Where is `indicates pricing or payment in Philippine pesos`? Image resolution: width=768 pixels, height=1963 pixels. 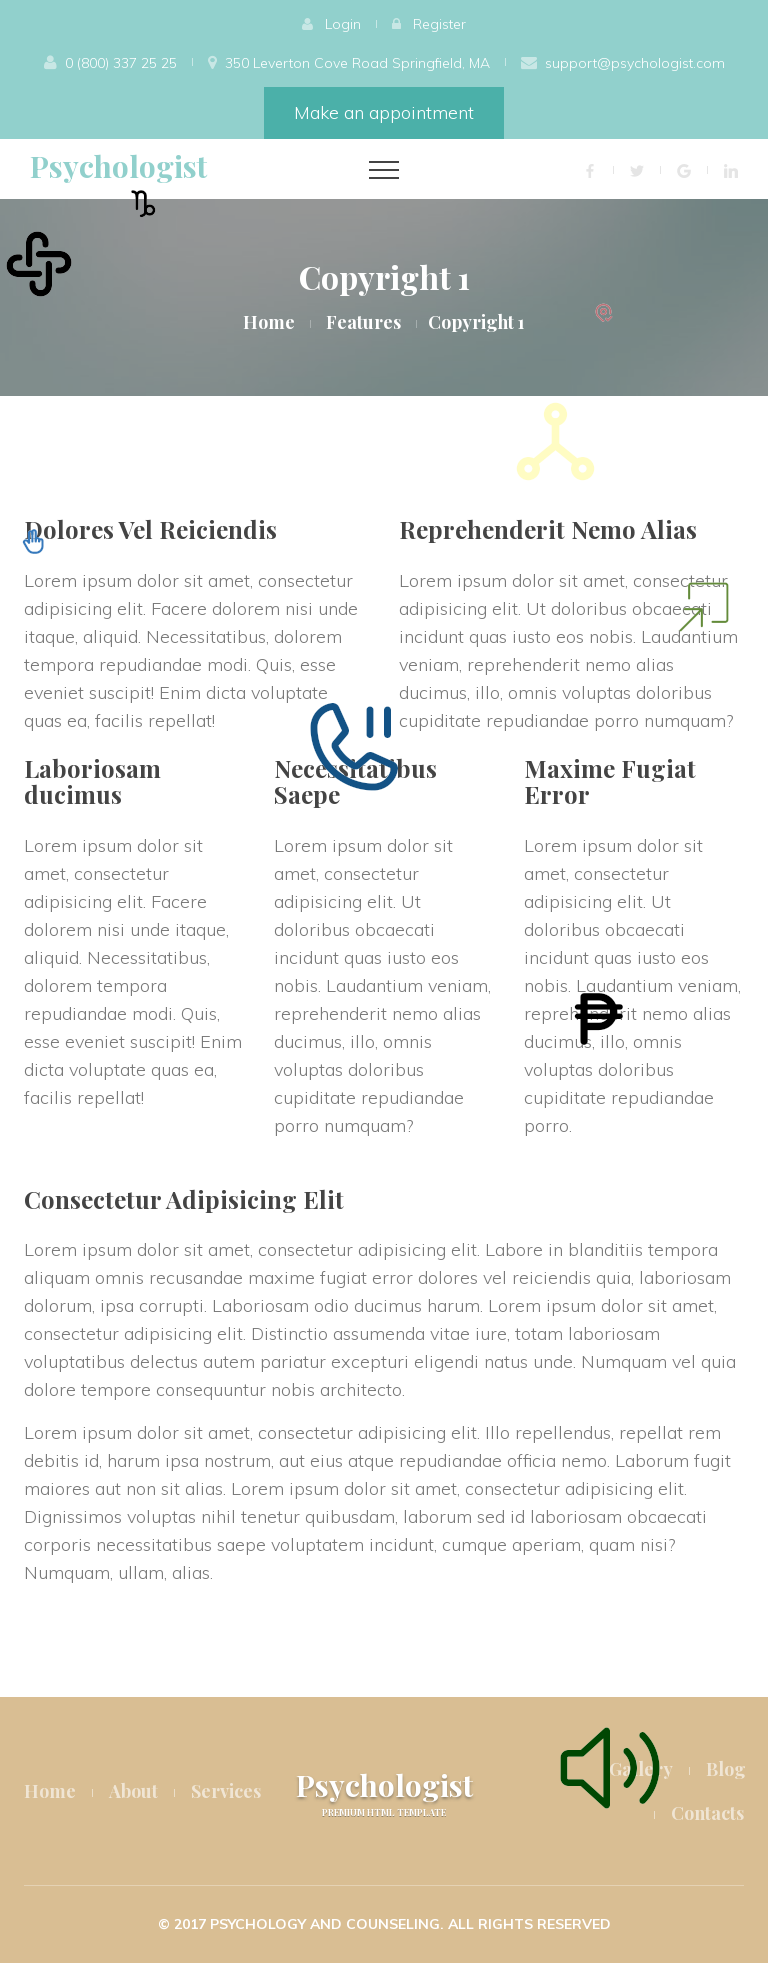
indicates pricing or payment in Philippine pesos is located at coordinates (597, 1019).